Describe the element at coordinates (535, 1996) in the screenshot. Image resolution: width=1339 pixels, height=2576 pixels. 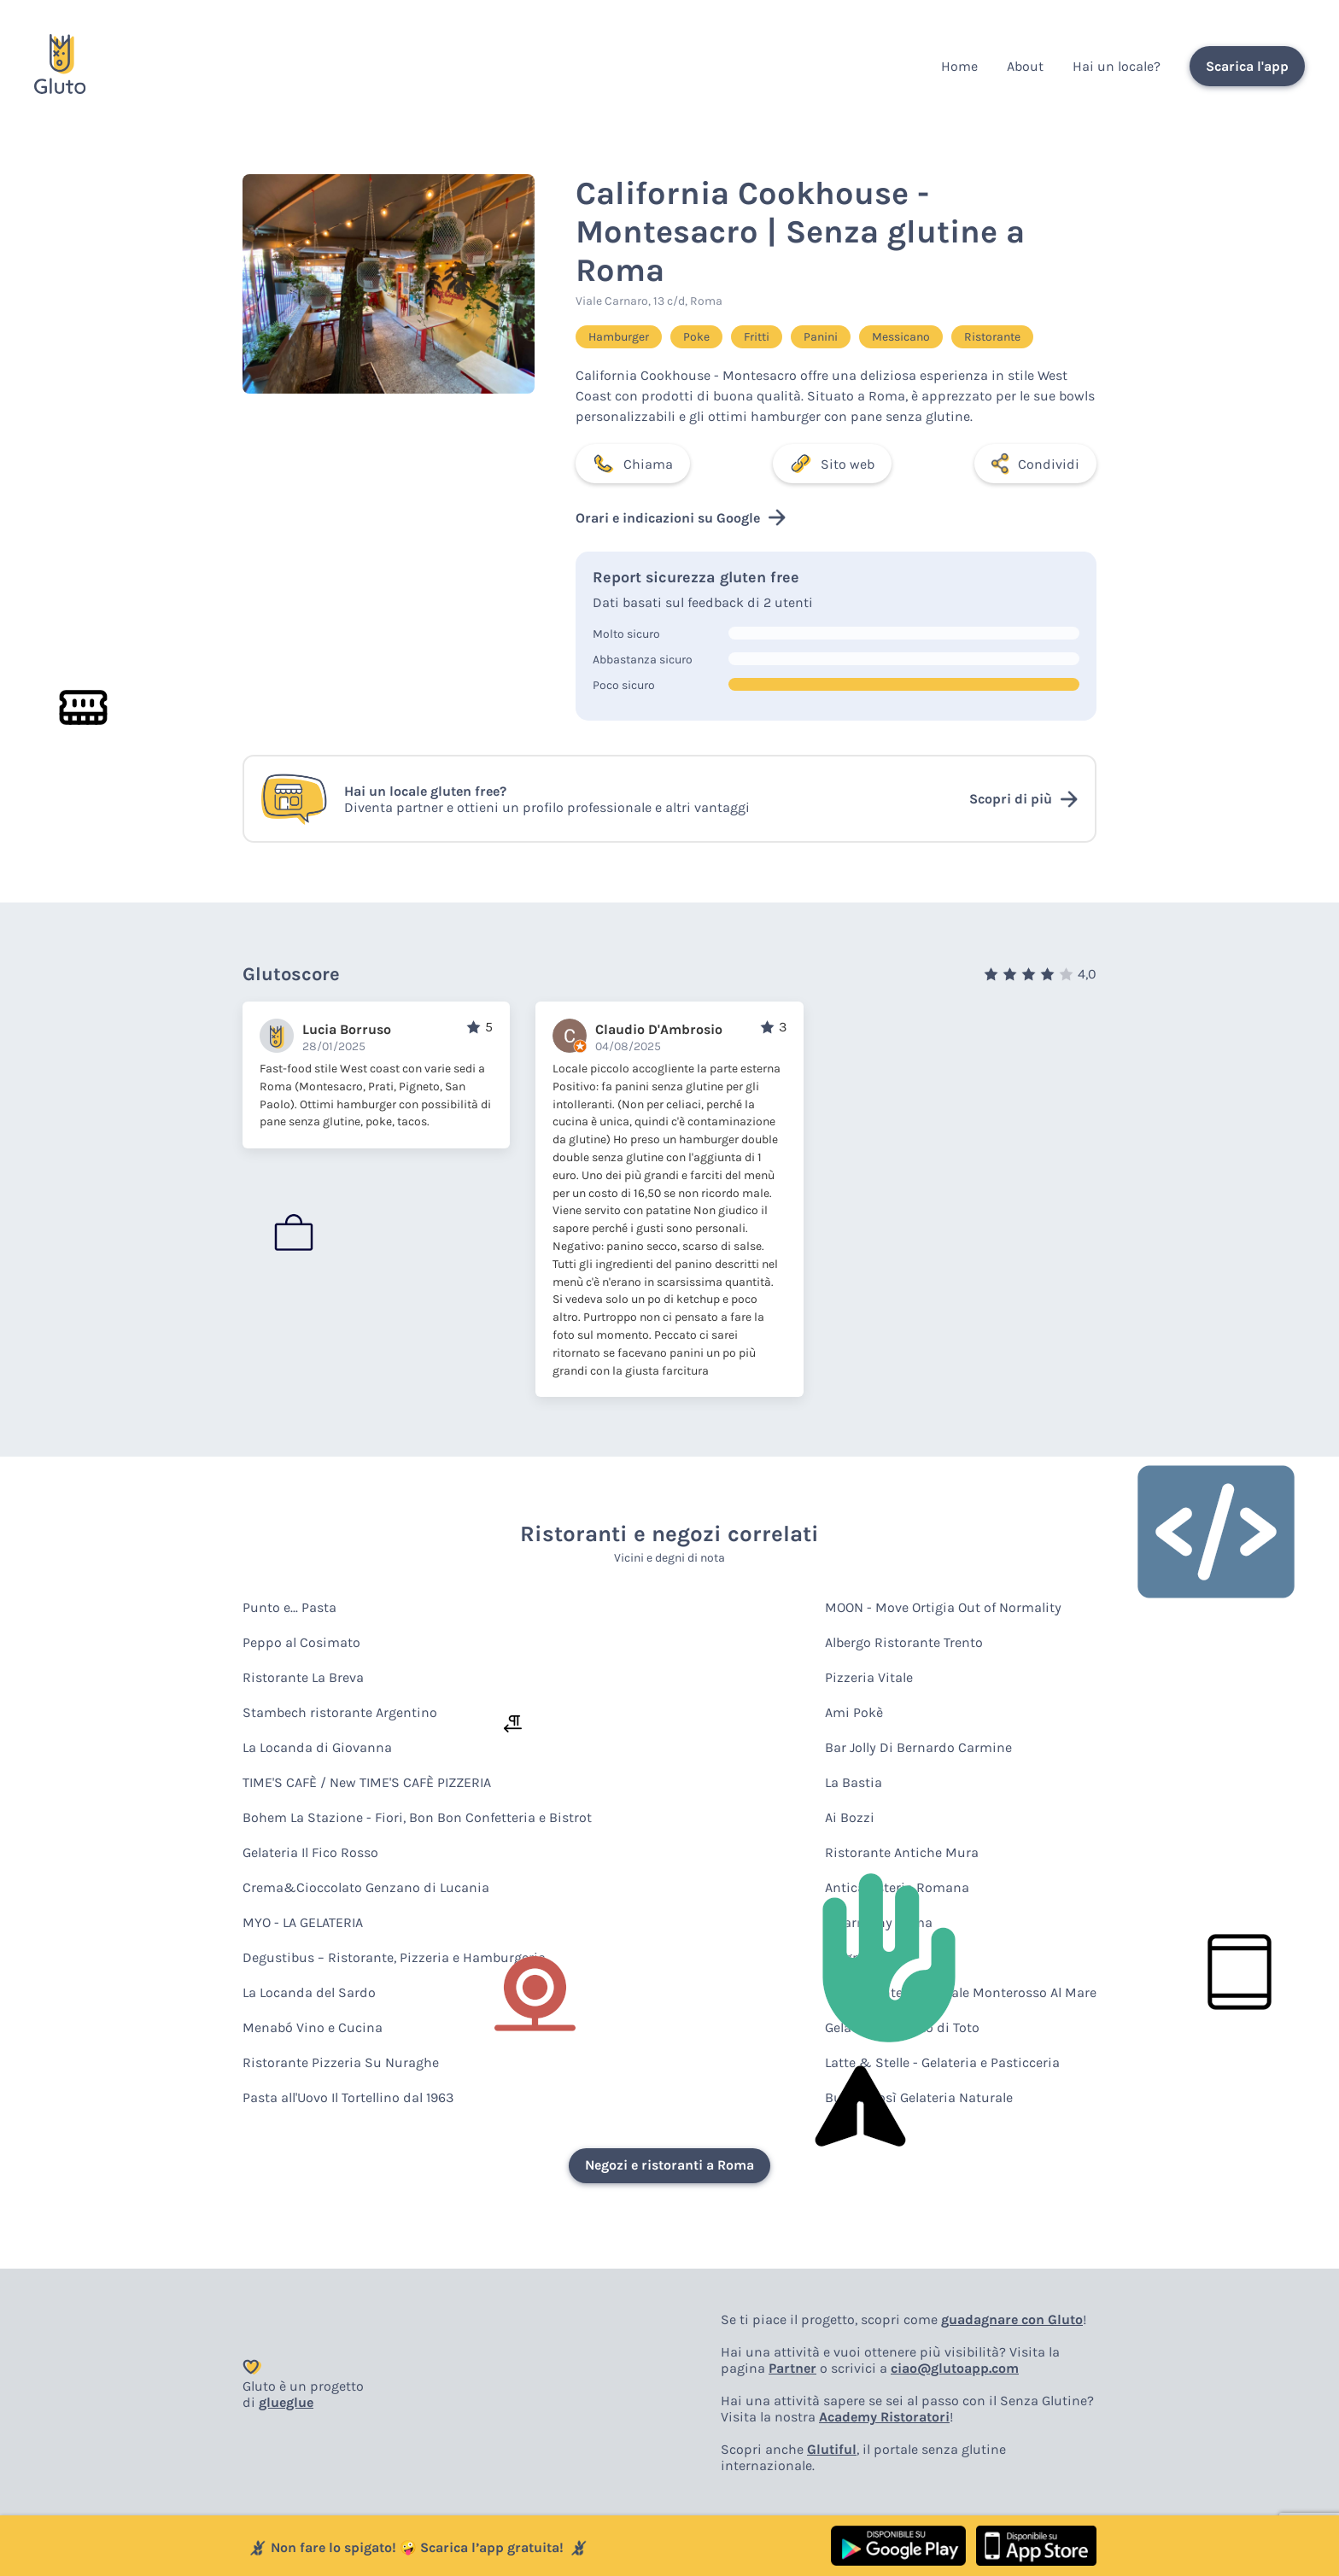
I see `enable webcam or video camera` at that location.